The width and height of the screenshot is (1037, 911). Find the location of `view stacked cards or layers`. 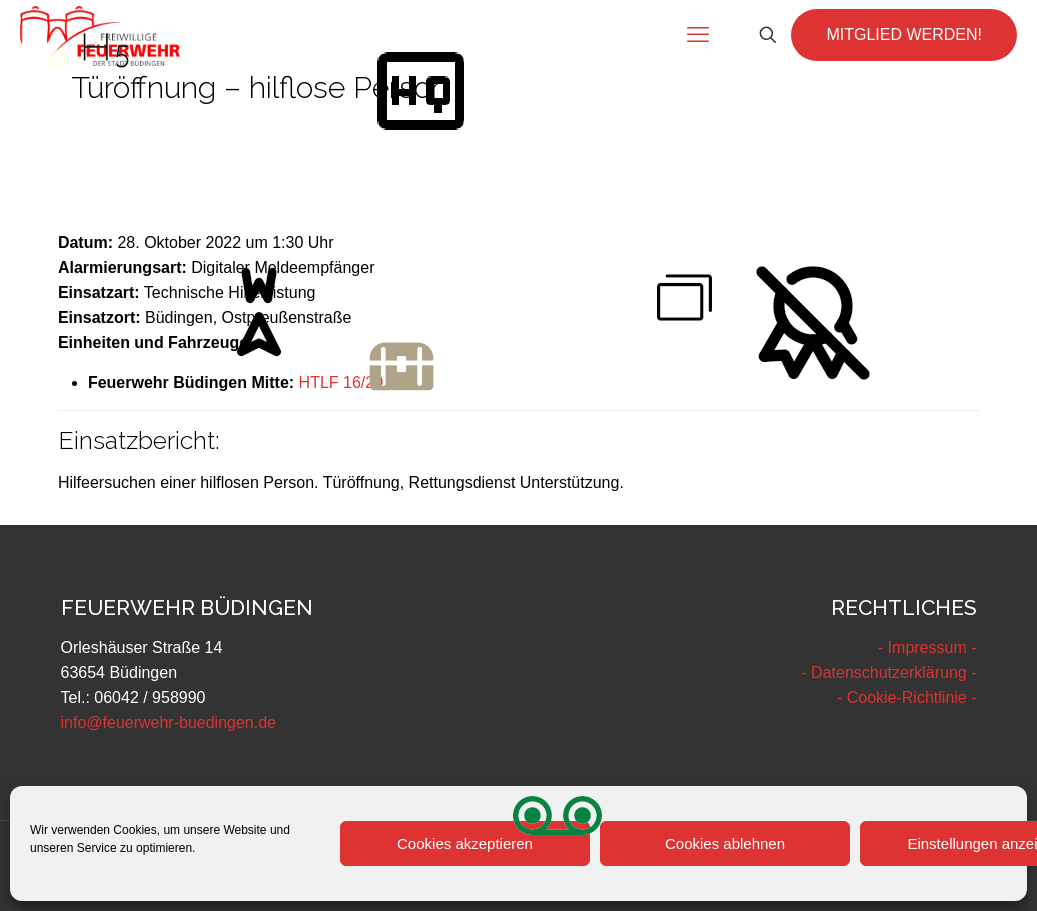

view stacked cards or layers is located at coordinates (684, 297).